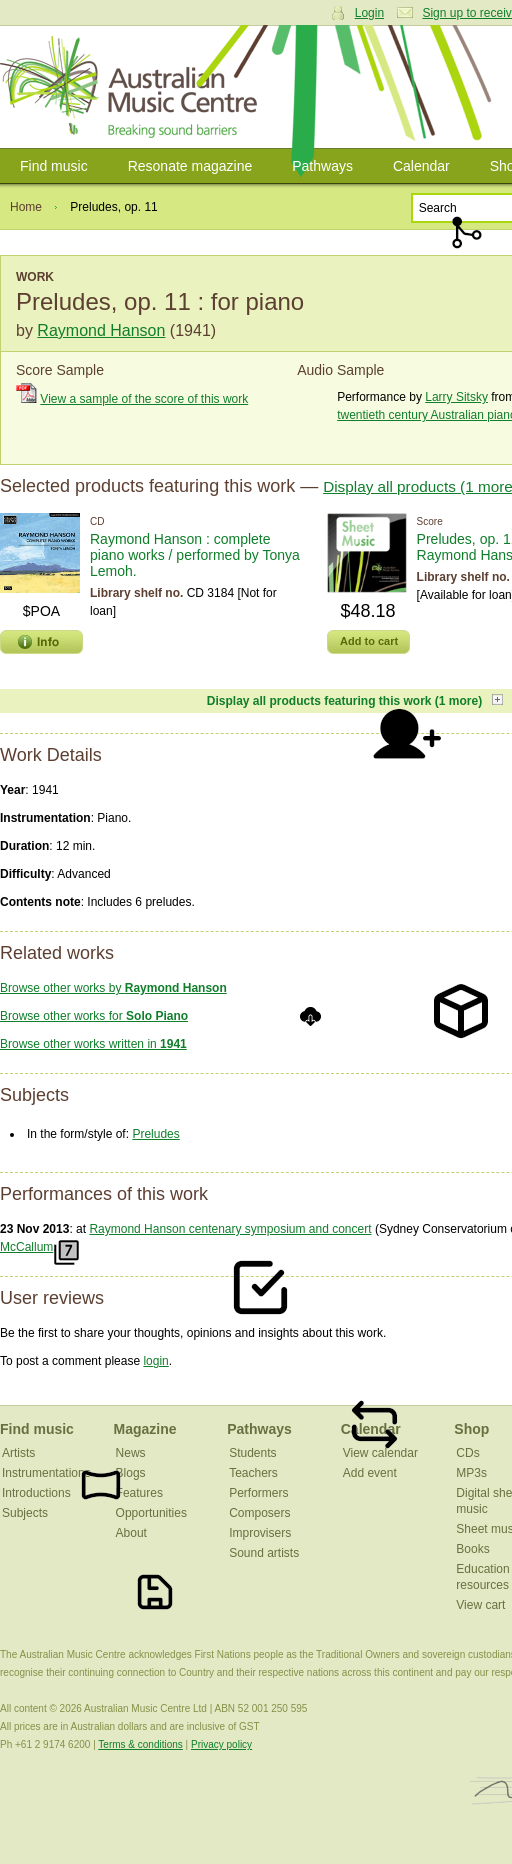  What do you see at coordinates (155, 1592) in the screenshot?
I see `save current file or document` at bounding box center [155, 1592].